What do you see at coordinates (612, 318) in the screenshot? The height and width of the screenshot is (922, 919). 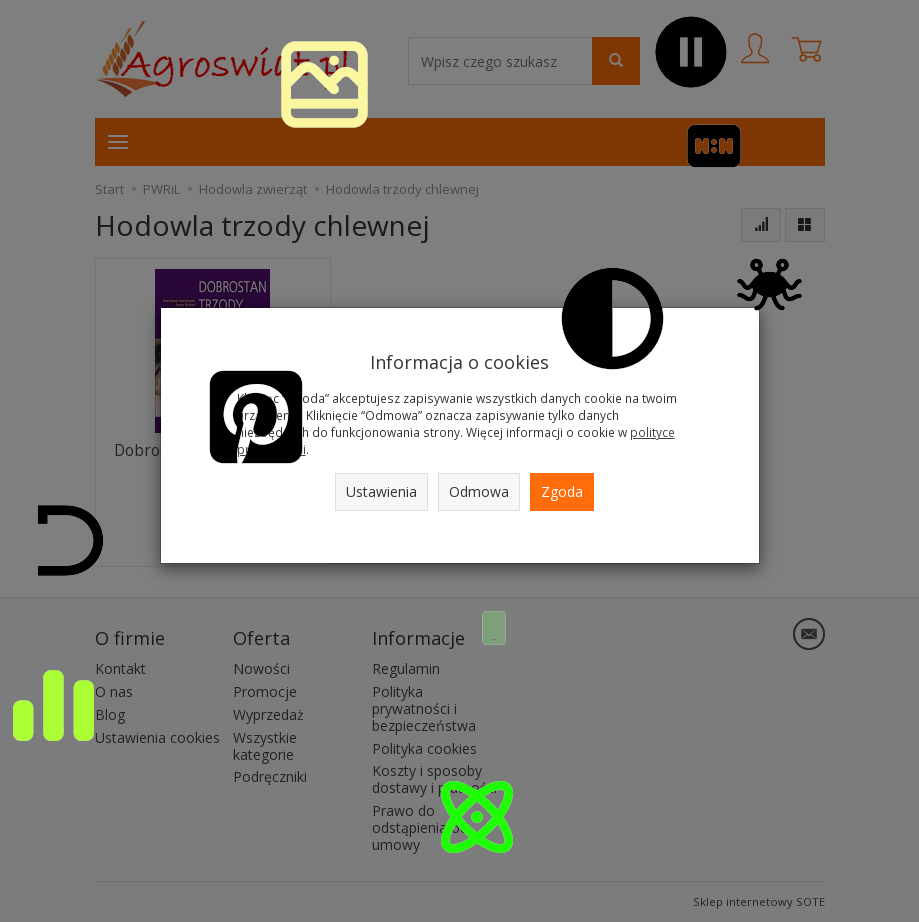 I see `toggle between light and dark mode` at bounding box center [612, 318].